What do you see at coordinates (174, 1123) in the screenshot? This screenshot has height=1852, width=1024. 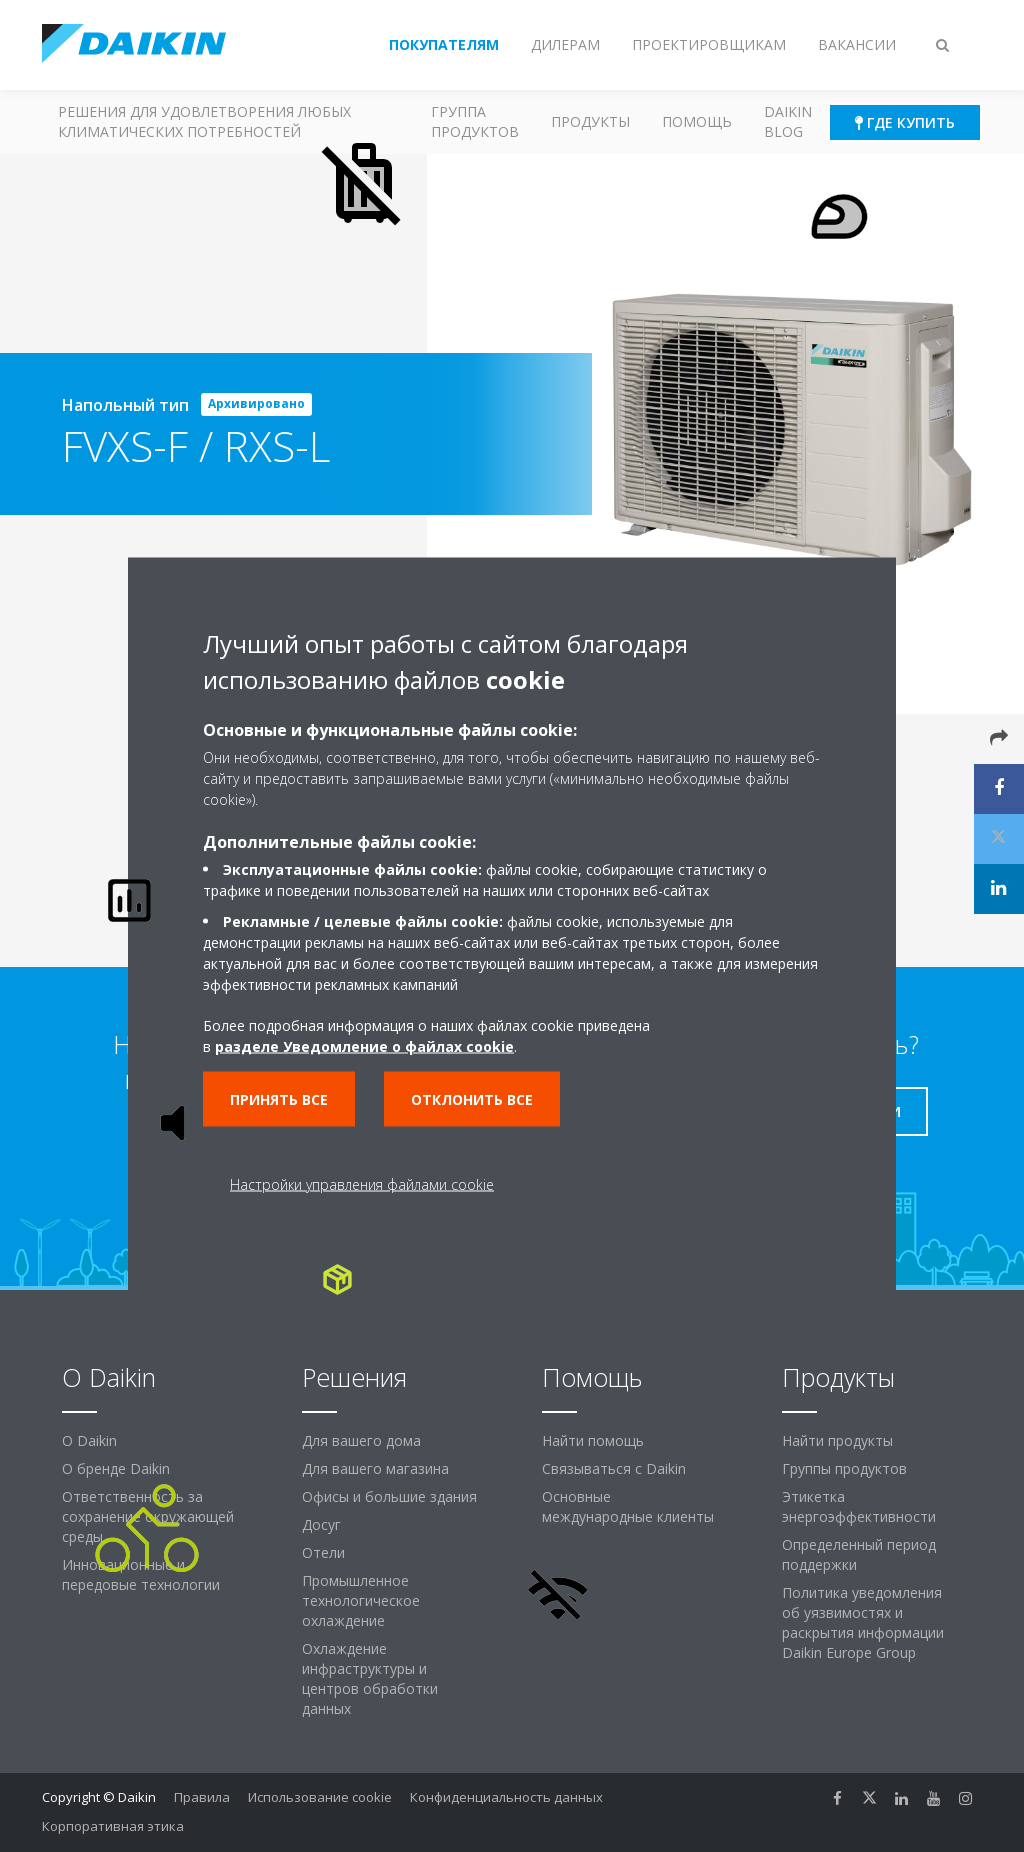 I see `mute or unmute audio` at bounding box center [174, 1123].